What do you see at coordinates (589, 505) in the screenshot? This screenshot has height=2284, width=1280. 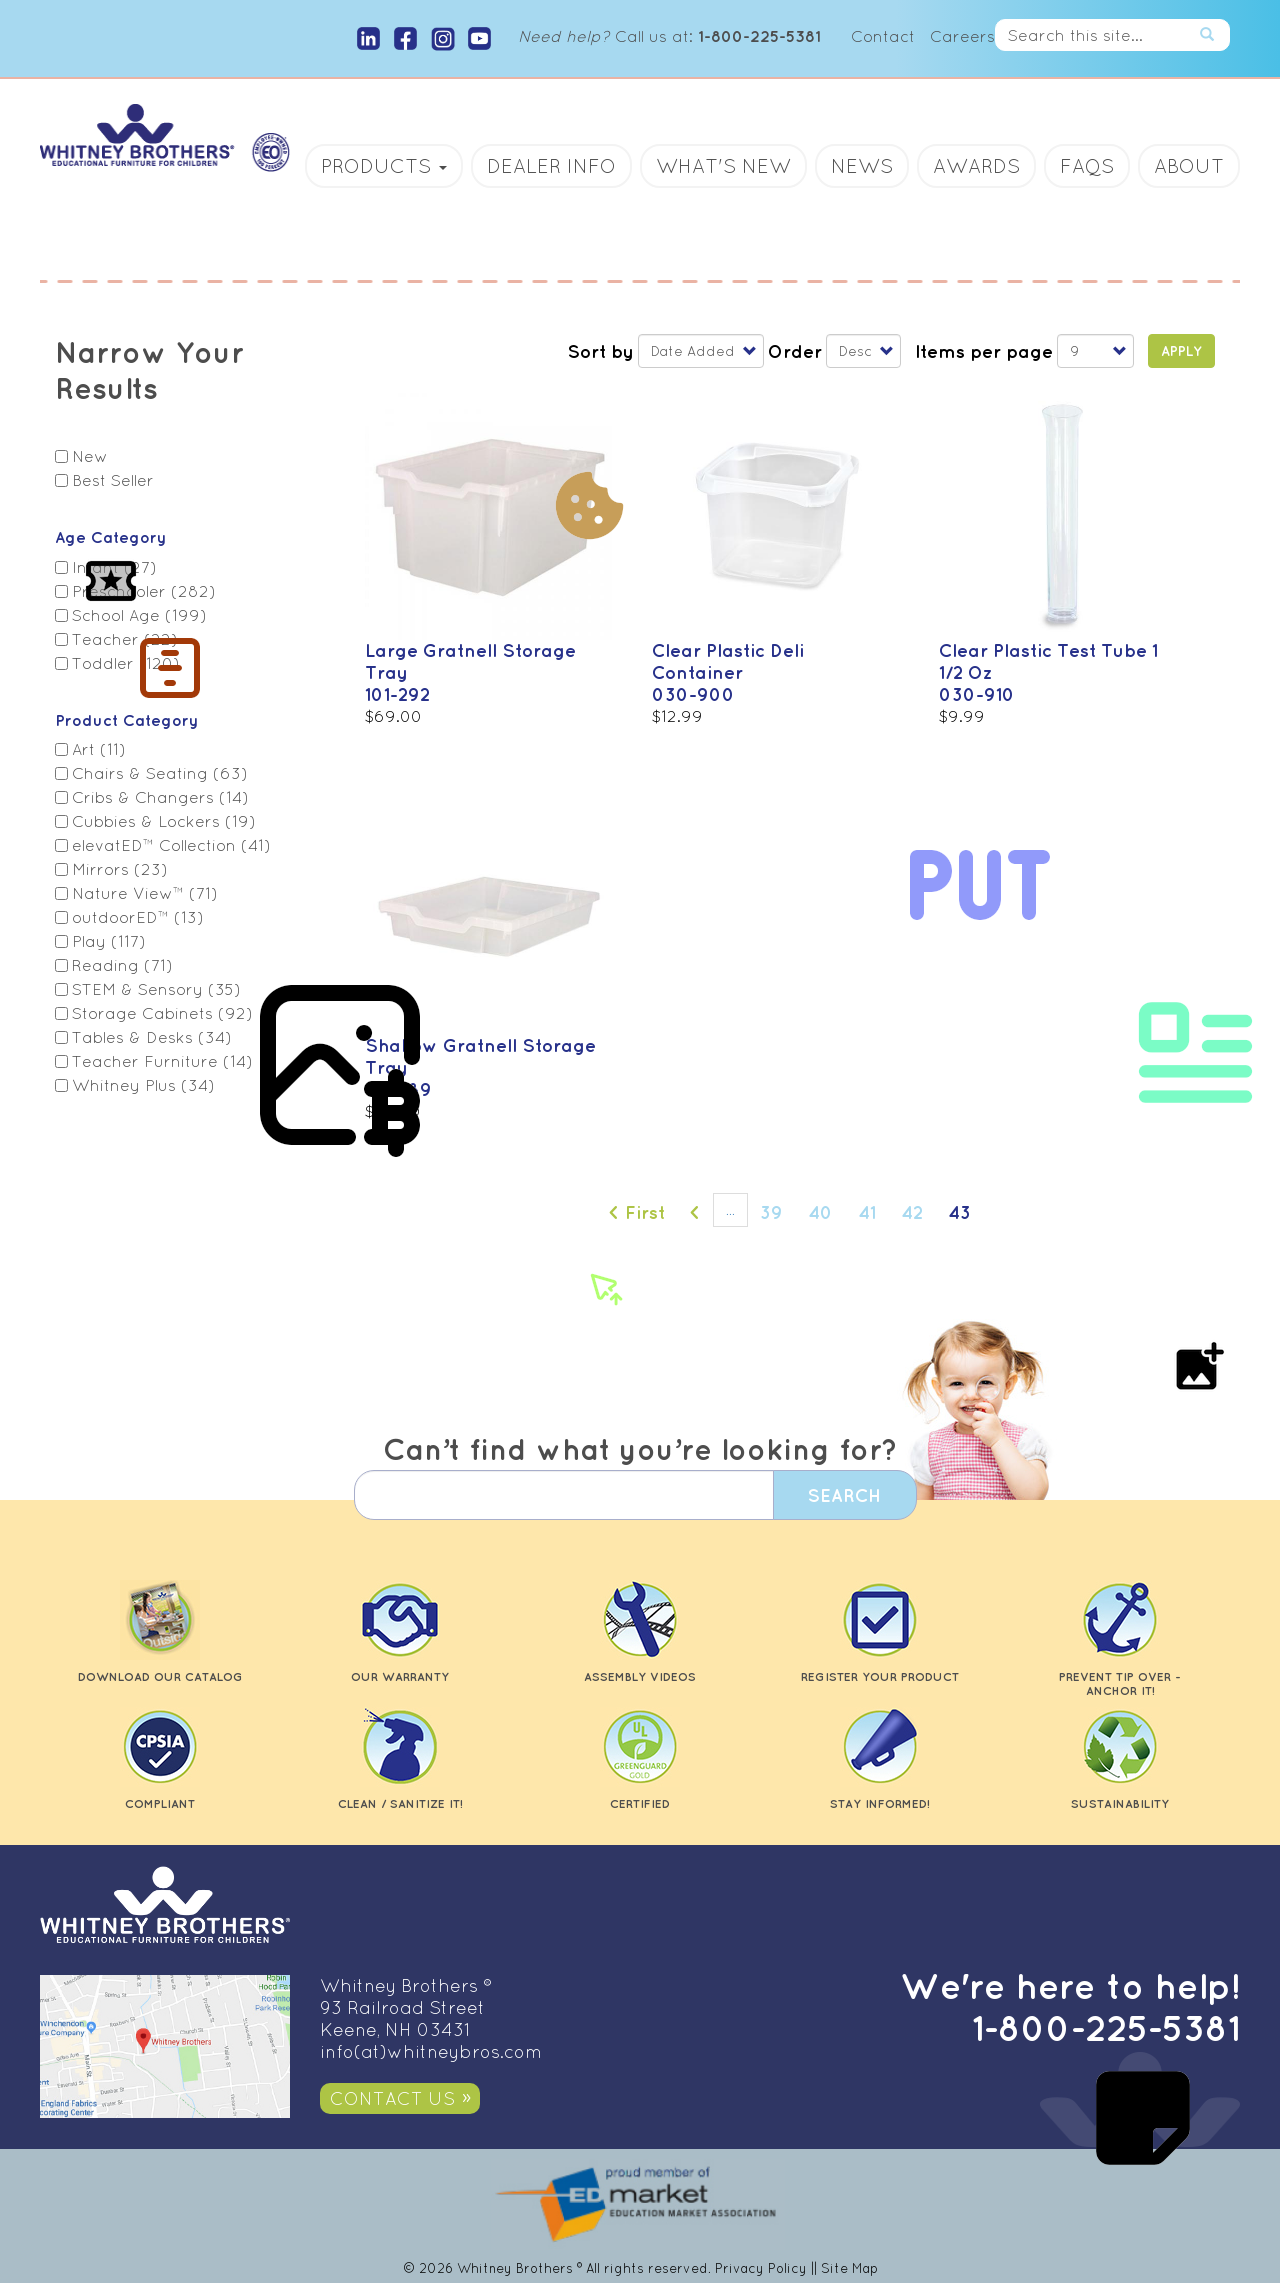 I see `manage cookie preferences` at bounding box center [589, 505].